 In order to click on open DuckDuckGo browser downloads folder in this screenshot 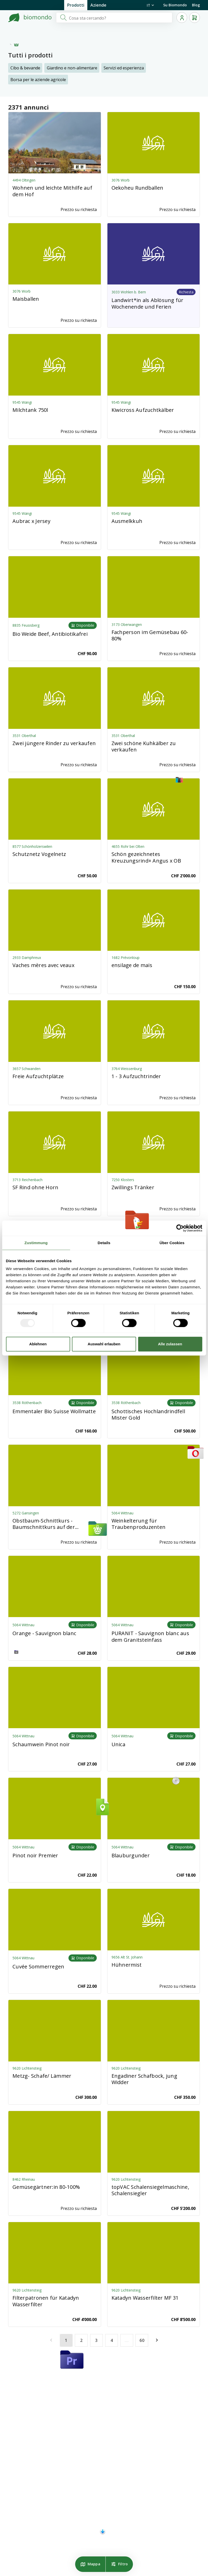, I will do `click(137, 1221)`.